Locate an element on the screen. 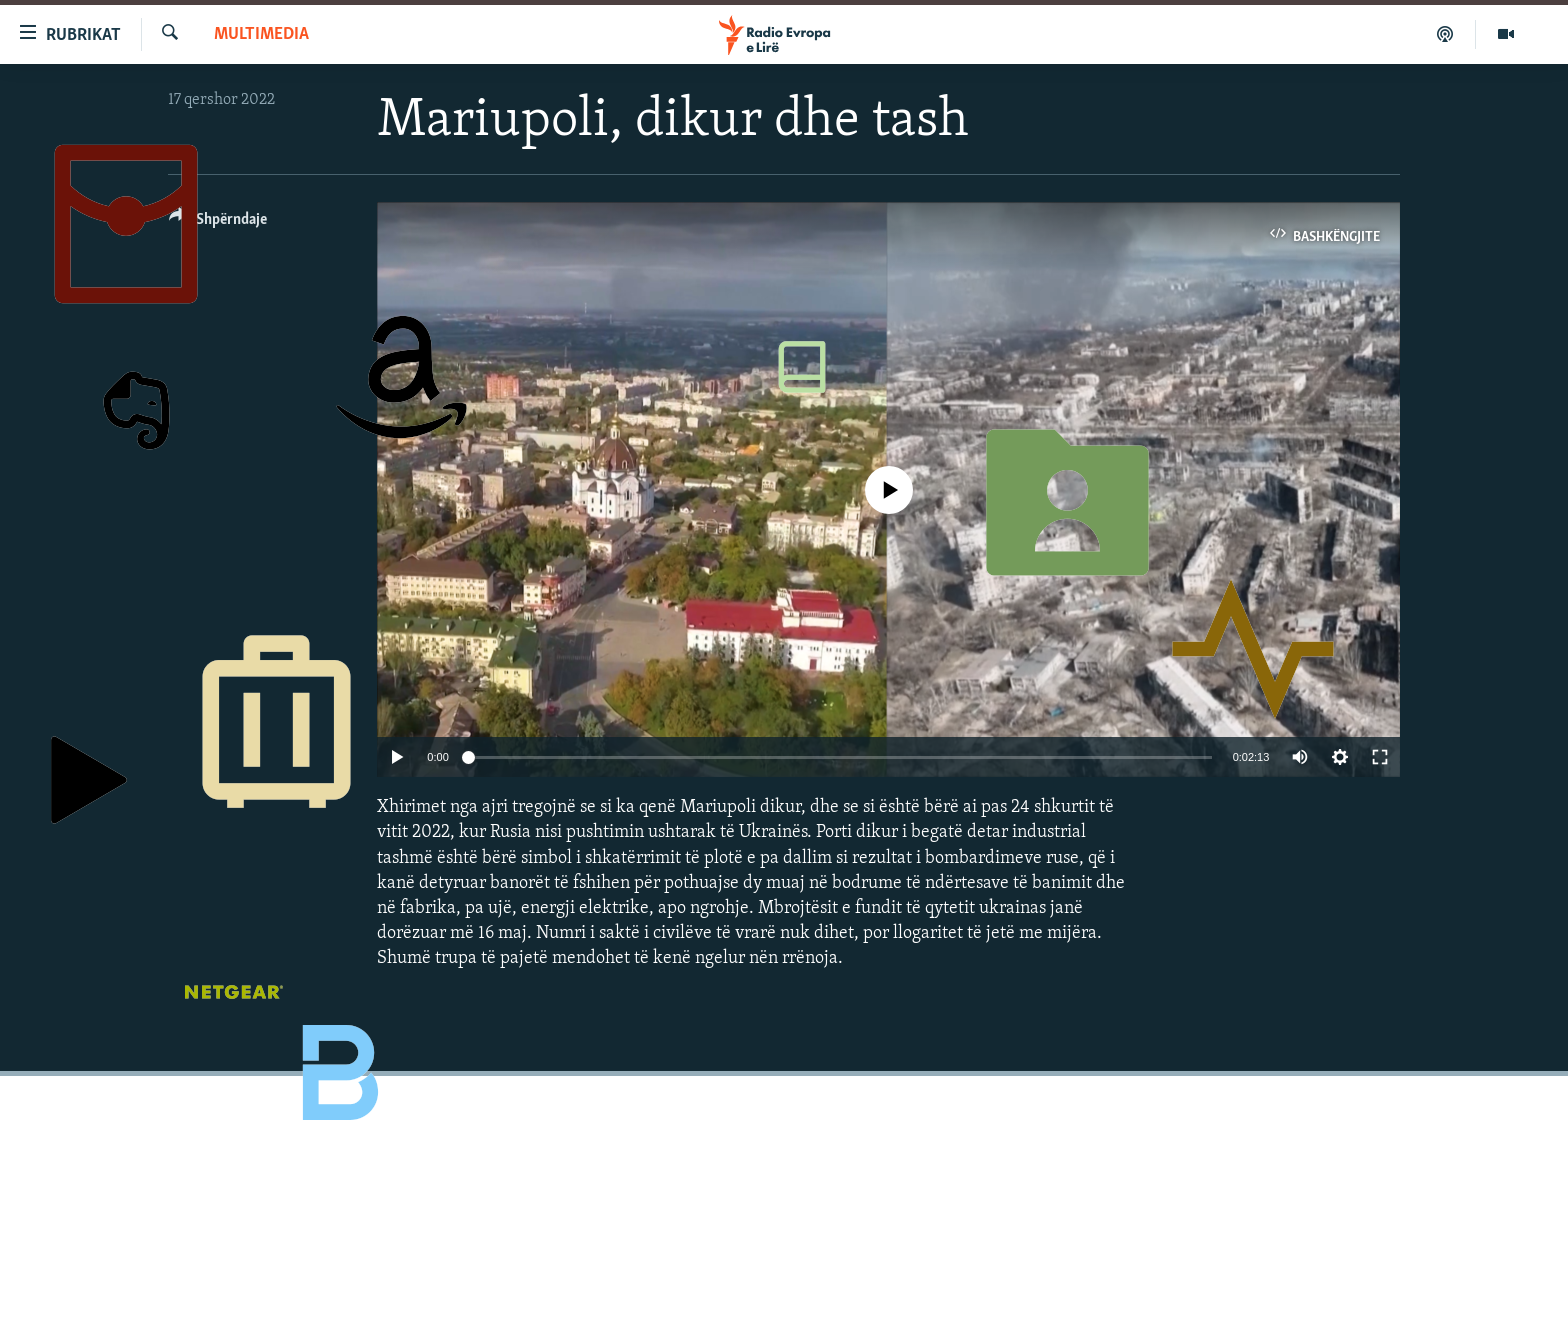 The height and width of the screenshot is (1342, 1568). view health or heart rate data is located at coordinates (1253, 649).